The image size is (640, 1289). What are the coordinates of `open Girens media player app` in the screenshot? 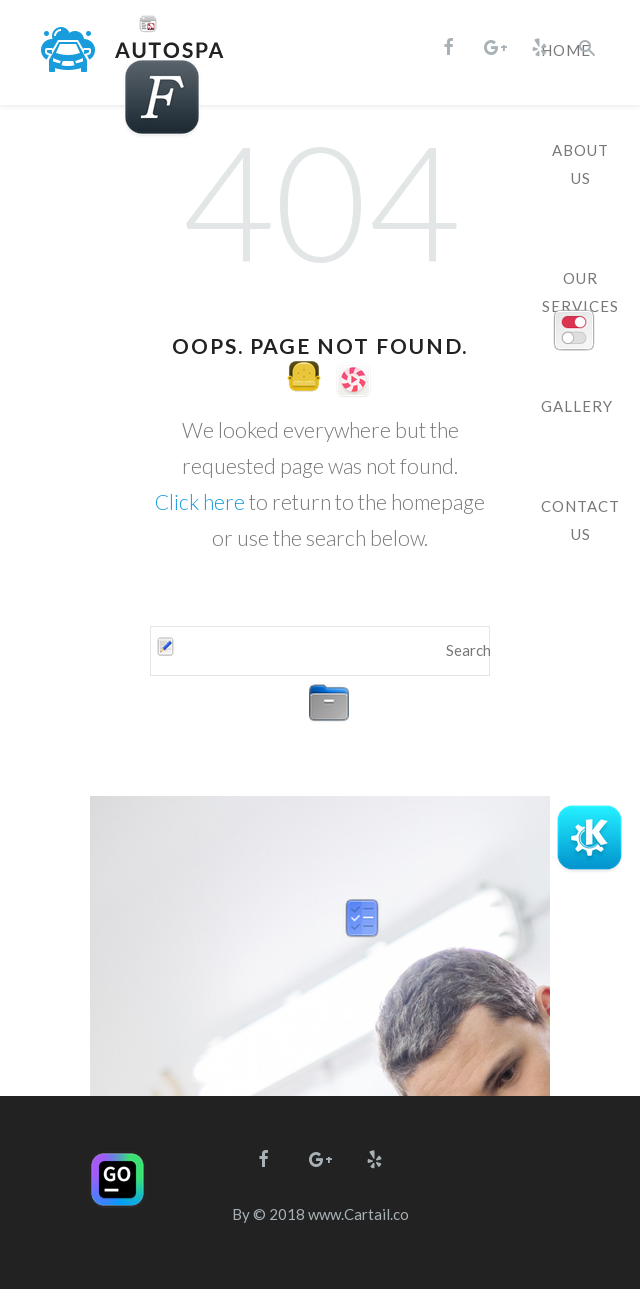 It's located at (304, 376).